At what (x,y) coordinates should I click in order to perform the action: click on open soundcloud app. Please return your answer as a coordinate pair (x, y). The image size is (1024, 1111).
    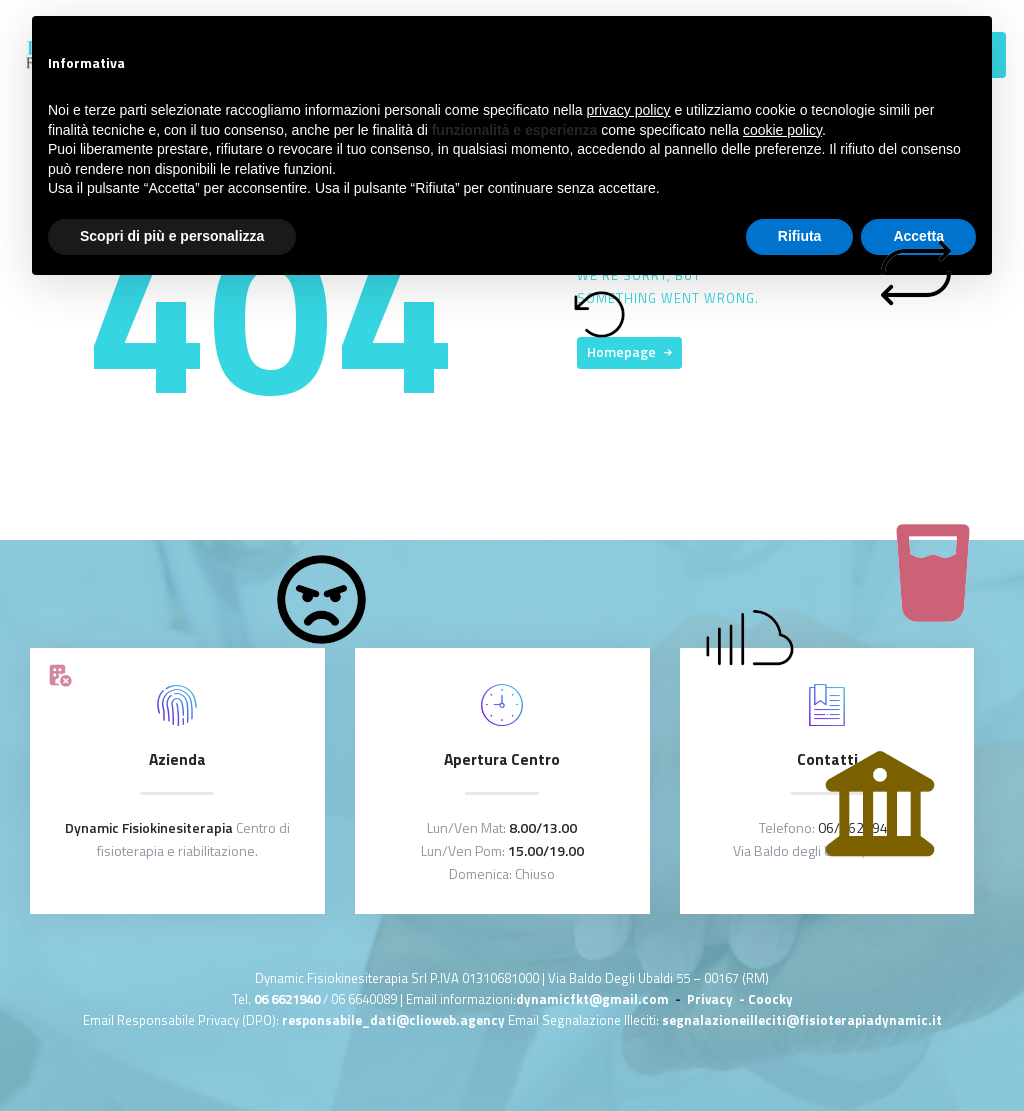
    Looking at the image, I should click on (748, 640).